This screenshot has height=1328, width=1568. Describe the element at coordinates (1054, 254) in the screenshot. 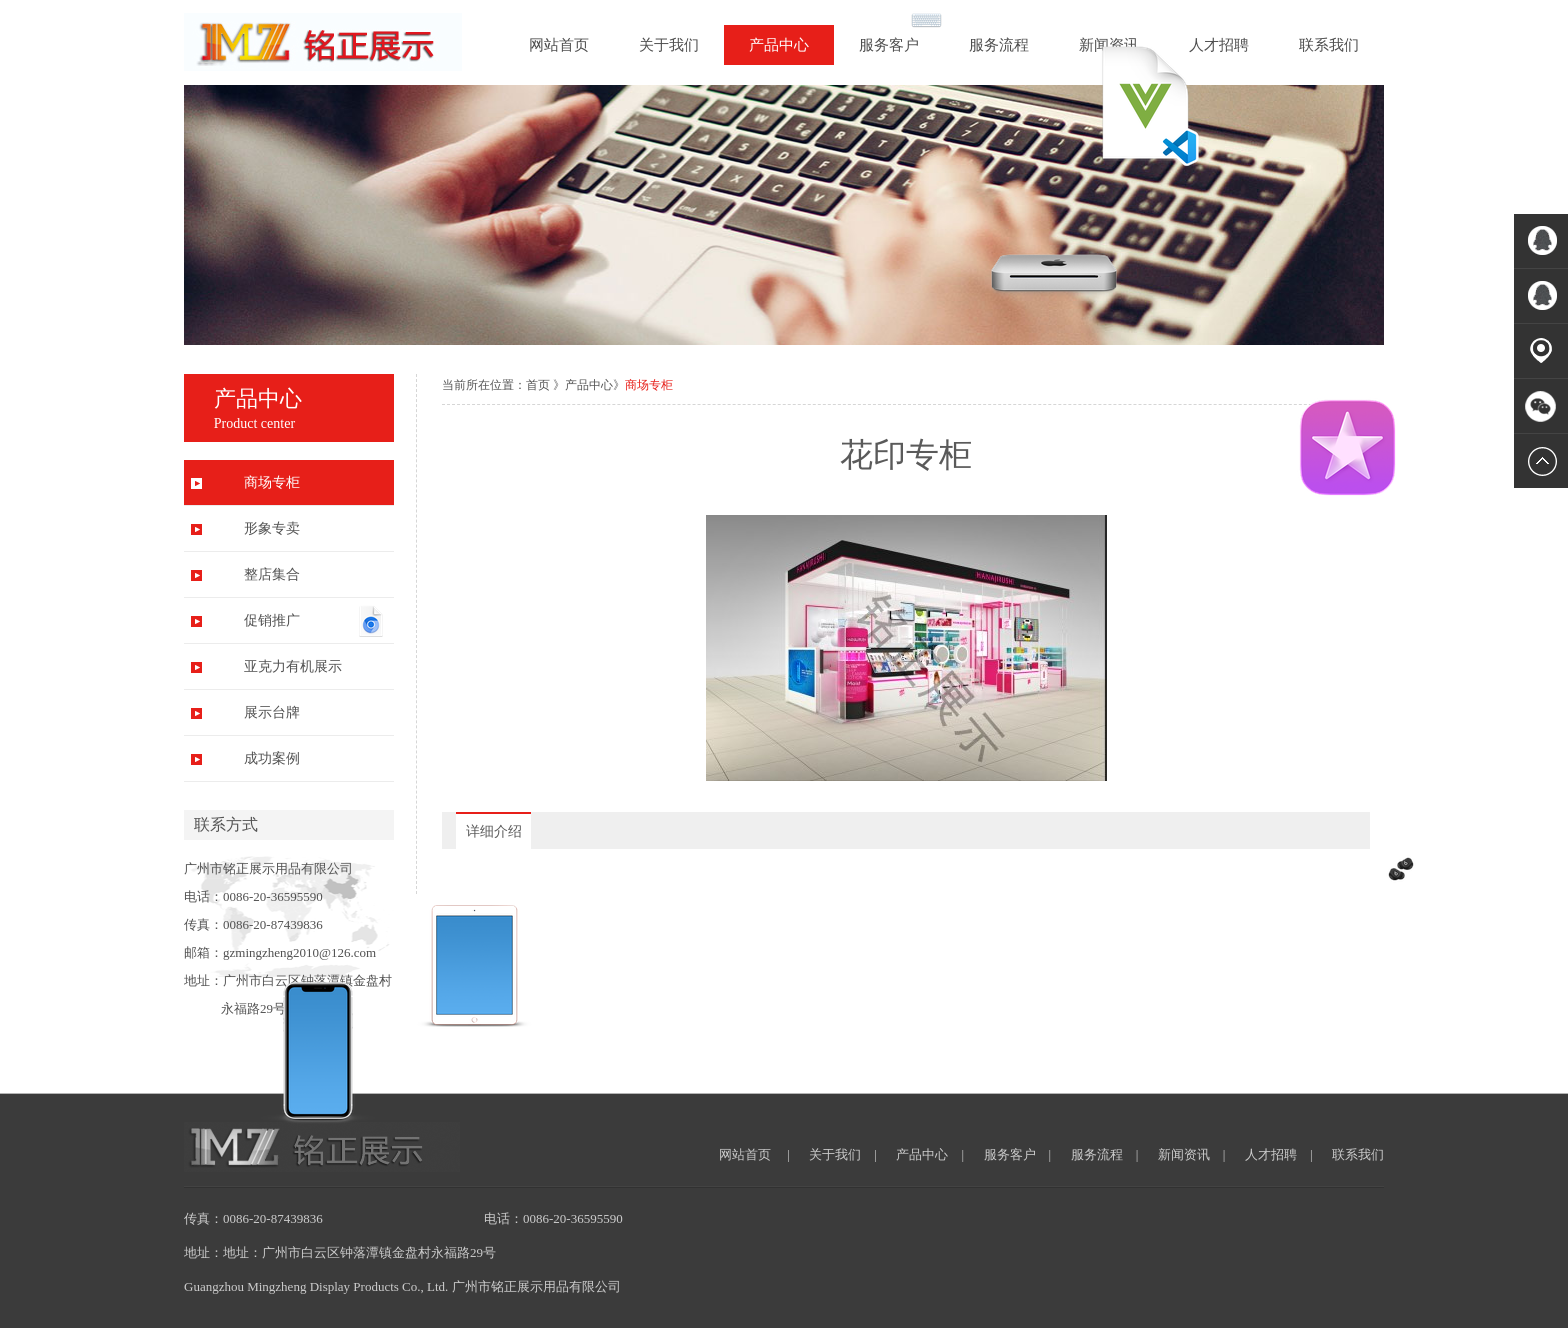

I see `represents a mac mini device in system settings` at that location.